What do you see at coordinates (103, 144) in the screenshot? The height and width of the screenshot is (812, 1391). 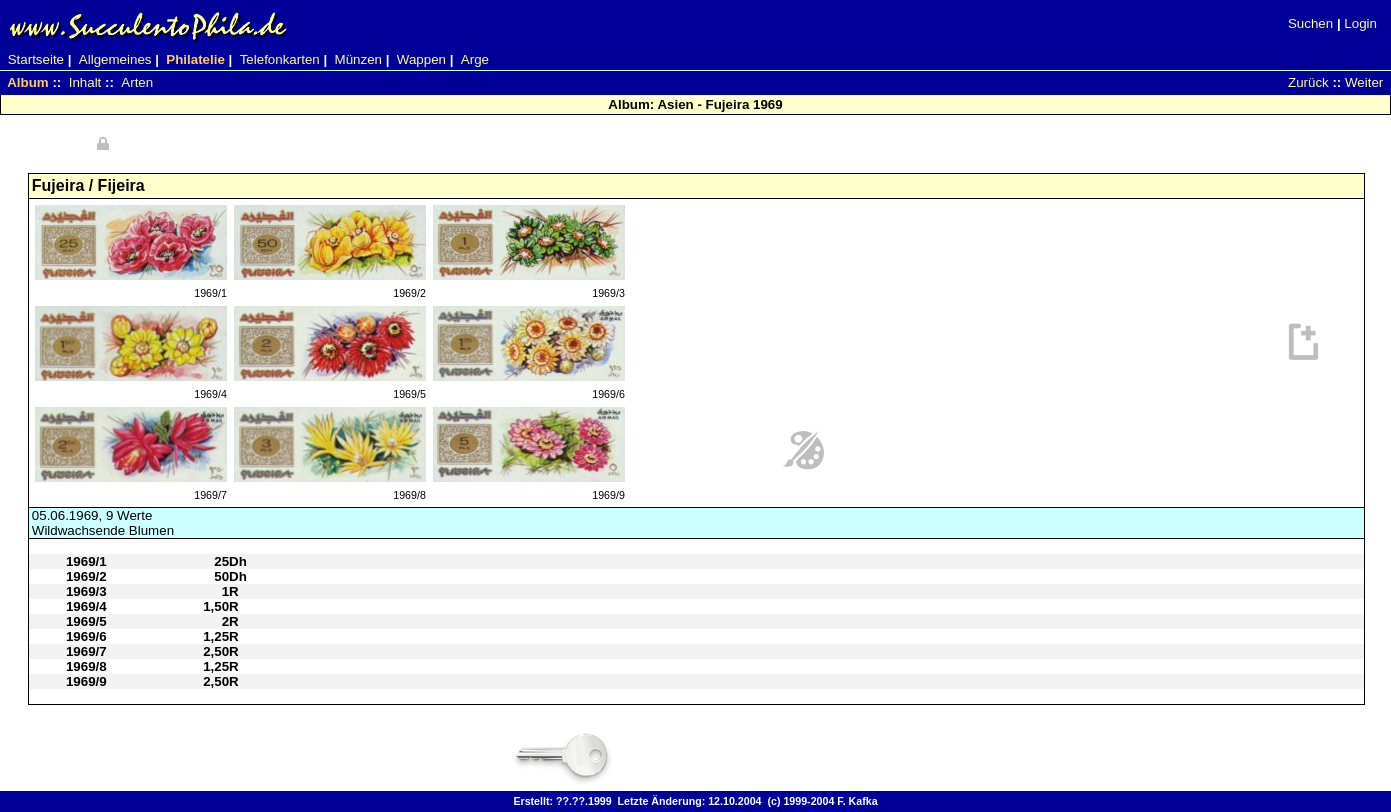 I see `indicates content is locked or protected from editing` at bounding box center [103, 144].